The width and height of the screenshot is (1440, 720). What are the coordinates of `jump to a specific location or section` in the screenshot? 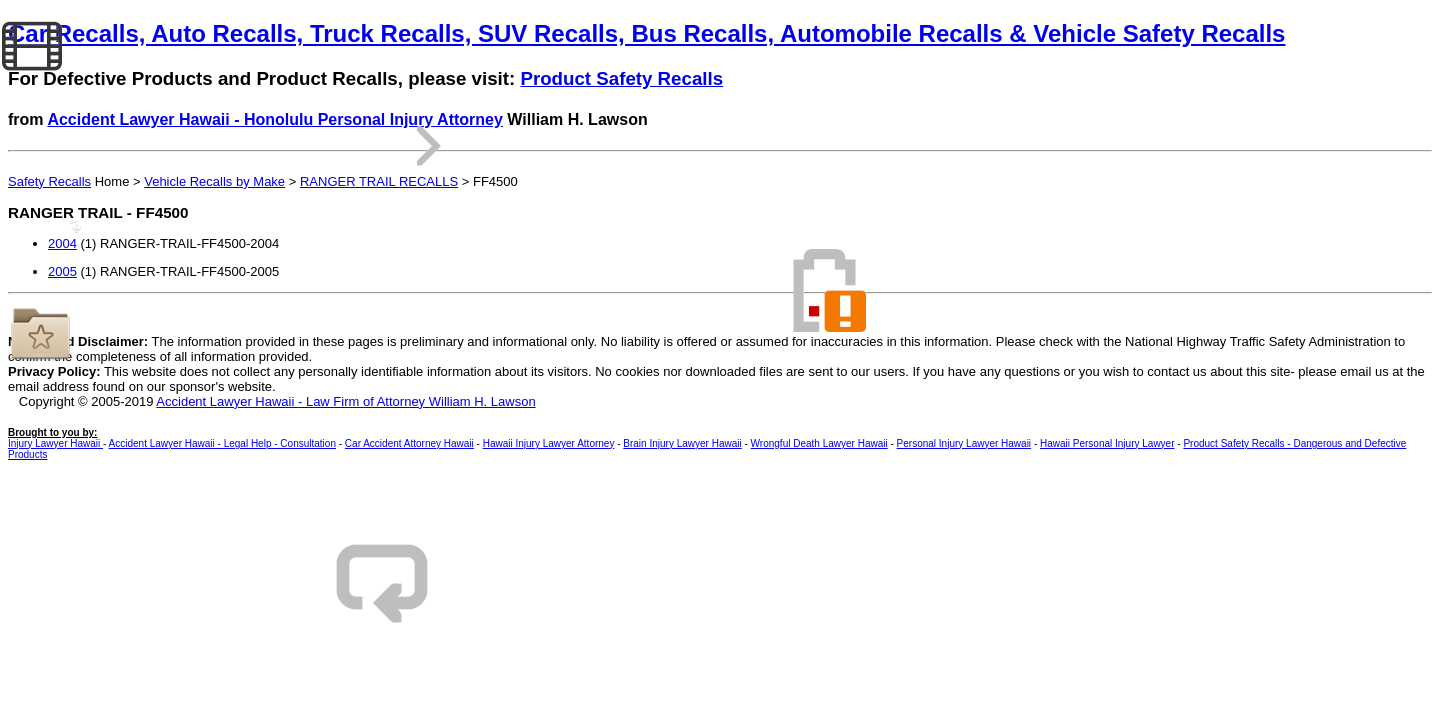 It's located at (75, 226).